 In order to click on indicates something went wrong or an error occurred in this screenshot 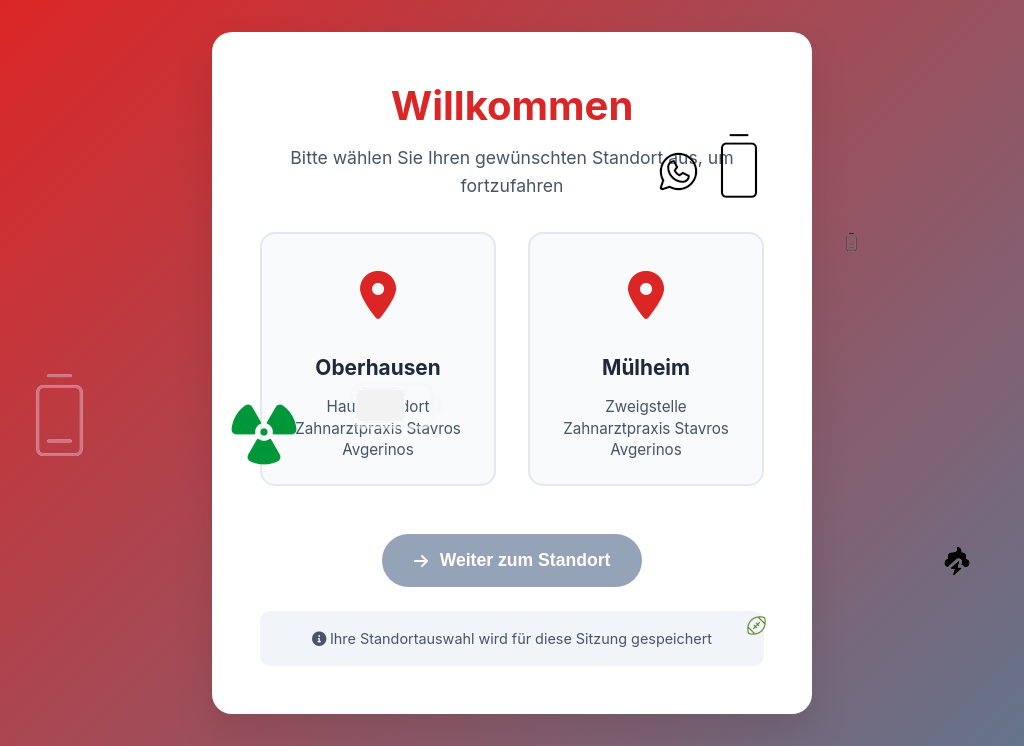, I will do `click(957, 561)`.